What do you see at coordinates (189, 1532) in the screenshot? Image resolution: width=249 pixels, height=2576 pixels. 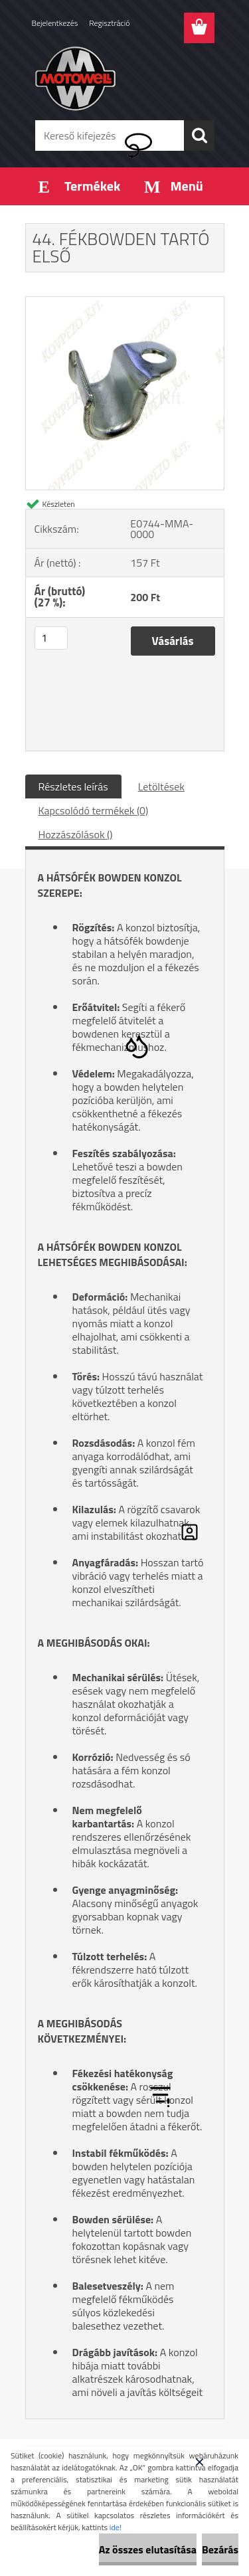 I see `view user profile` at bounding box center [189, 1532].